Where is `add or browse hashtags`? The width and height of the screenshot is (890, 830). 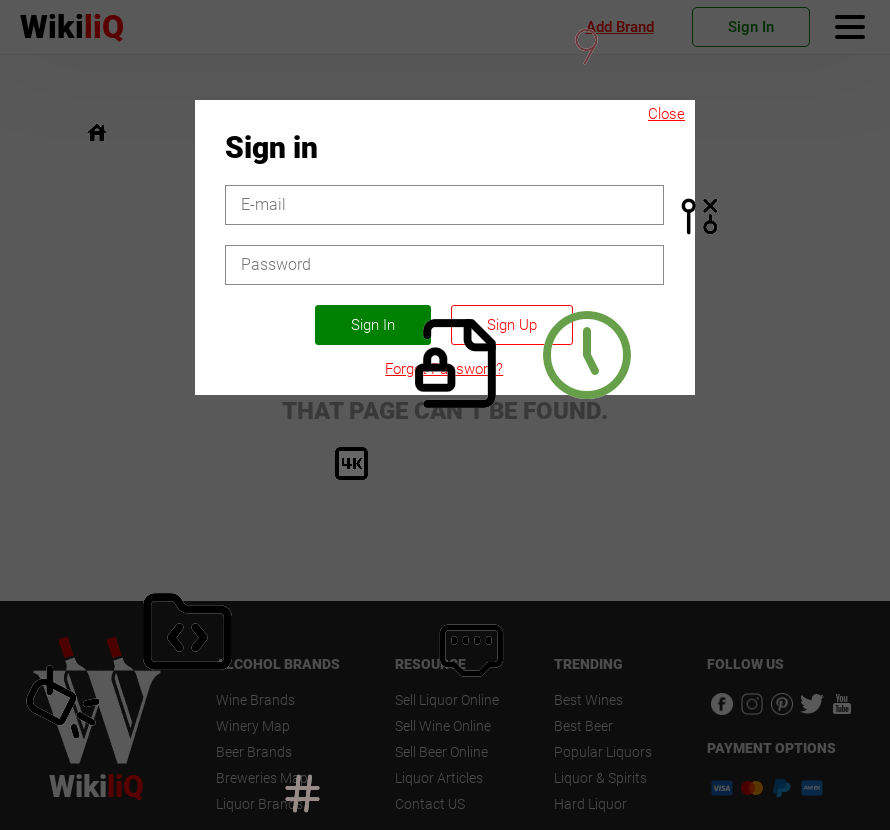 add or browse hashtags is located at coordinates (302, 793).